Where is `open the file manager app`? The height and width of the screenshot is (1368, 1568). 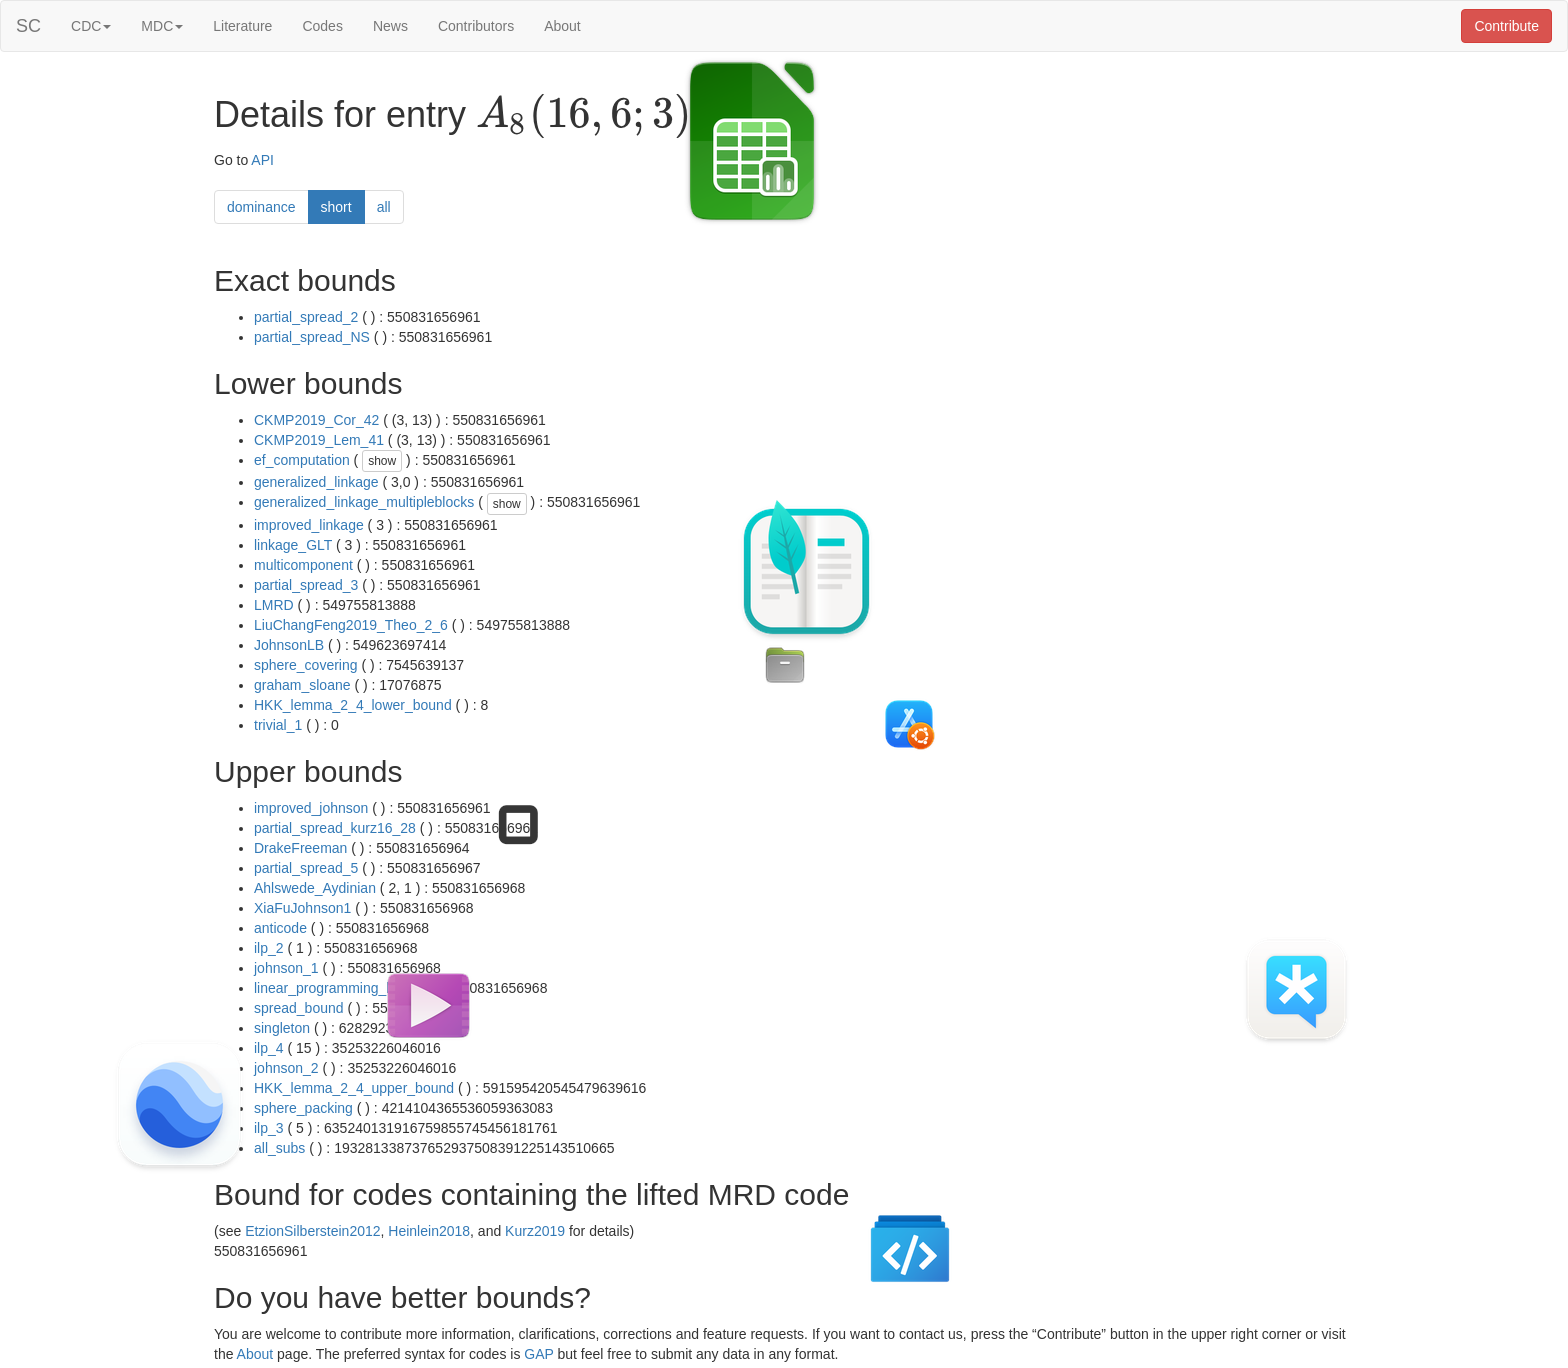 open the file manager app is located at coordinates (785, 665).